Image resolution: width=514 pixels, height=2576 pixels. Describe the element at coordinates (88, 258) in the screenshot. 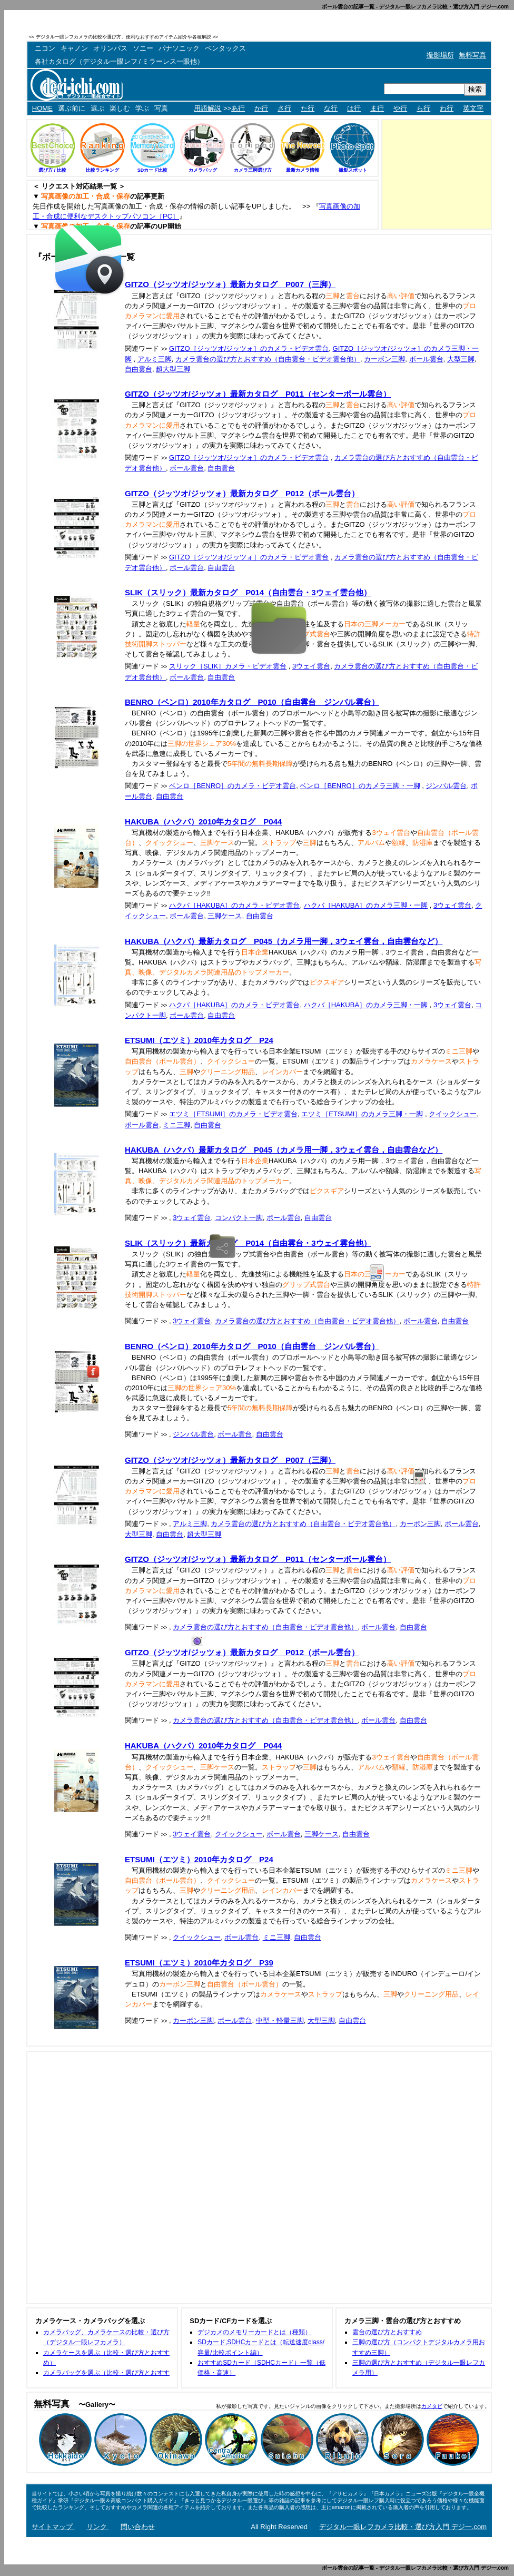

I see `open Google Maps` at that location.